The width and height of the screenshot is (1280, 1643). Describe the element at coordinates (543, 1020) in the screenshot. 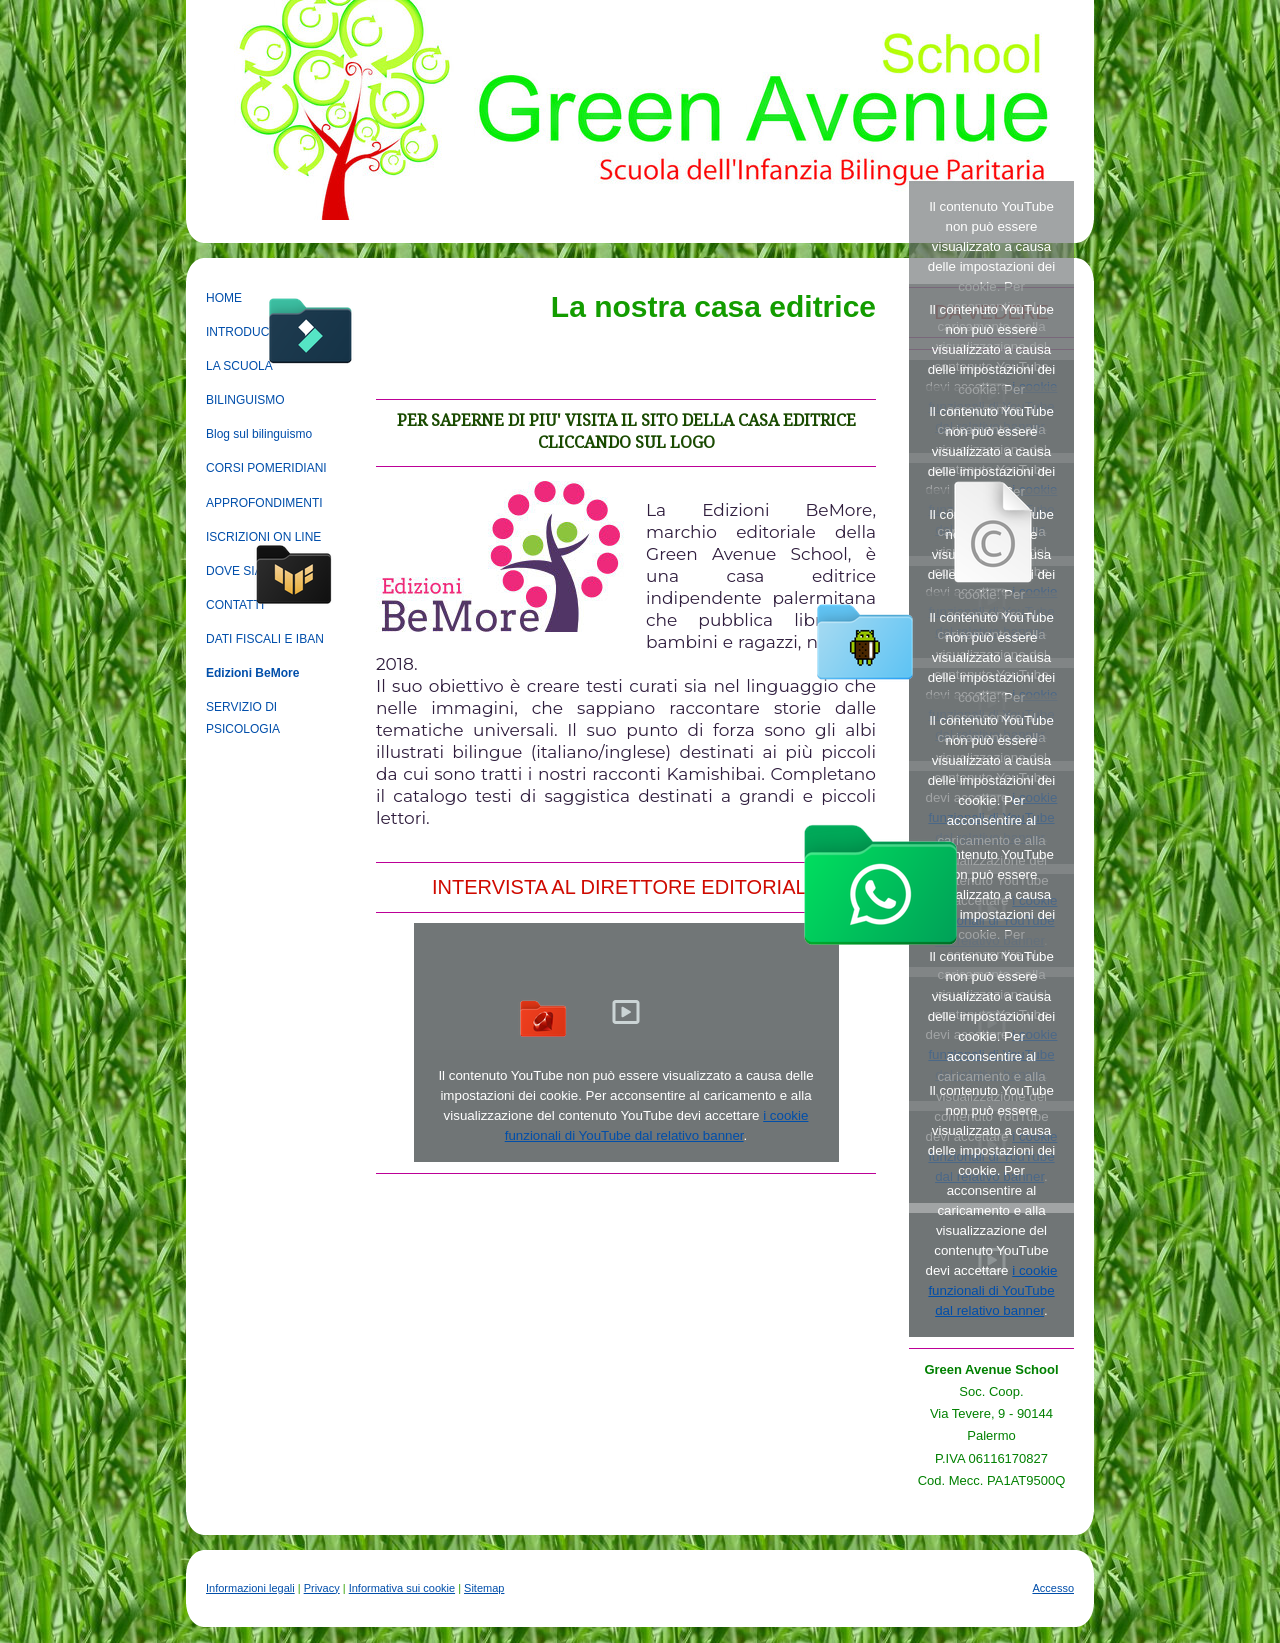

I see `folder containing ruby programming files` at that location.